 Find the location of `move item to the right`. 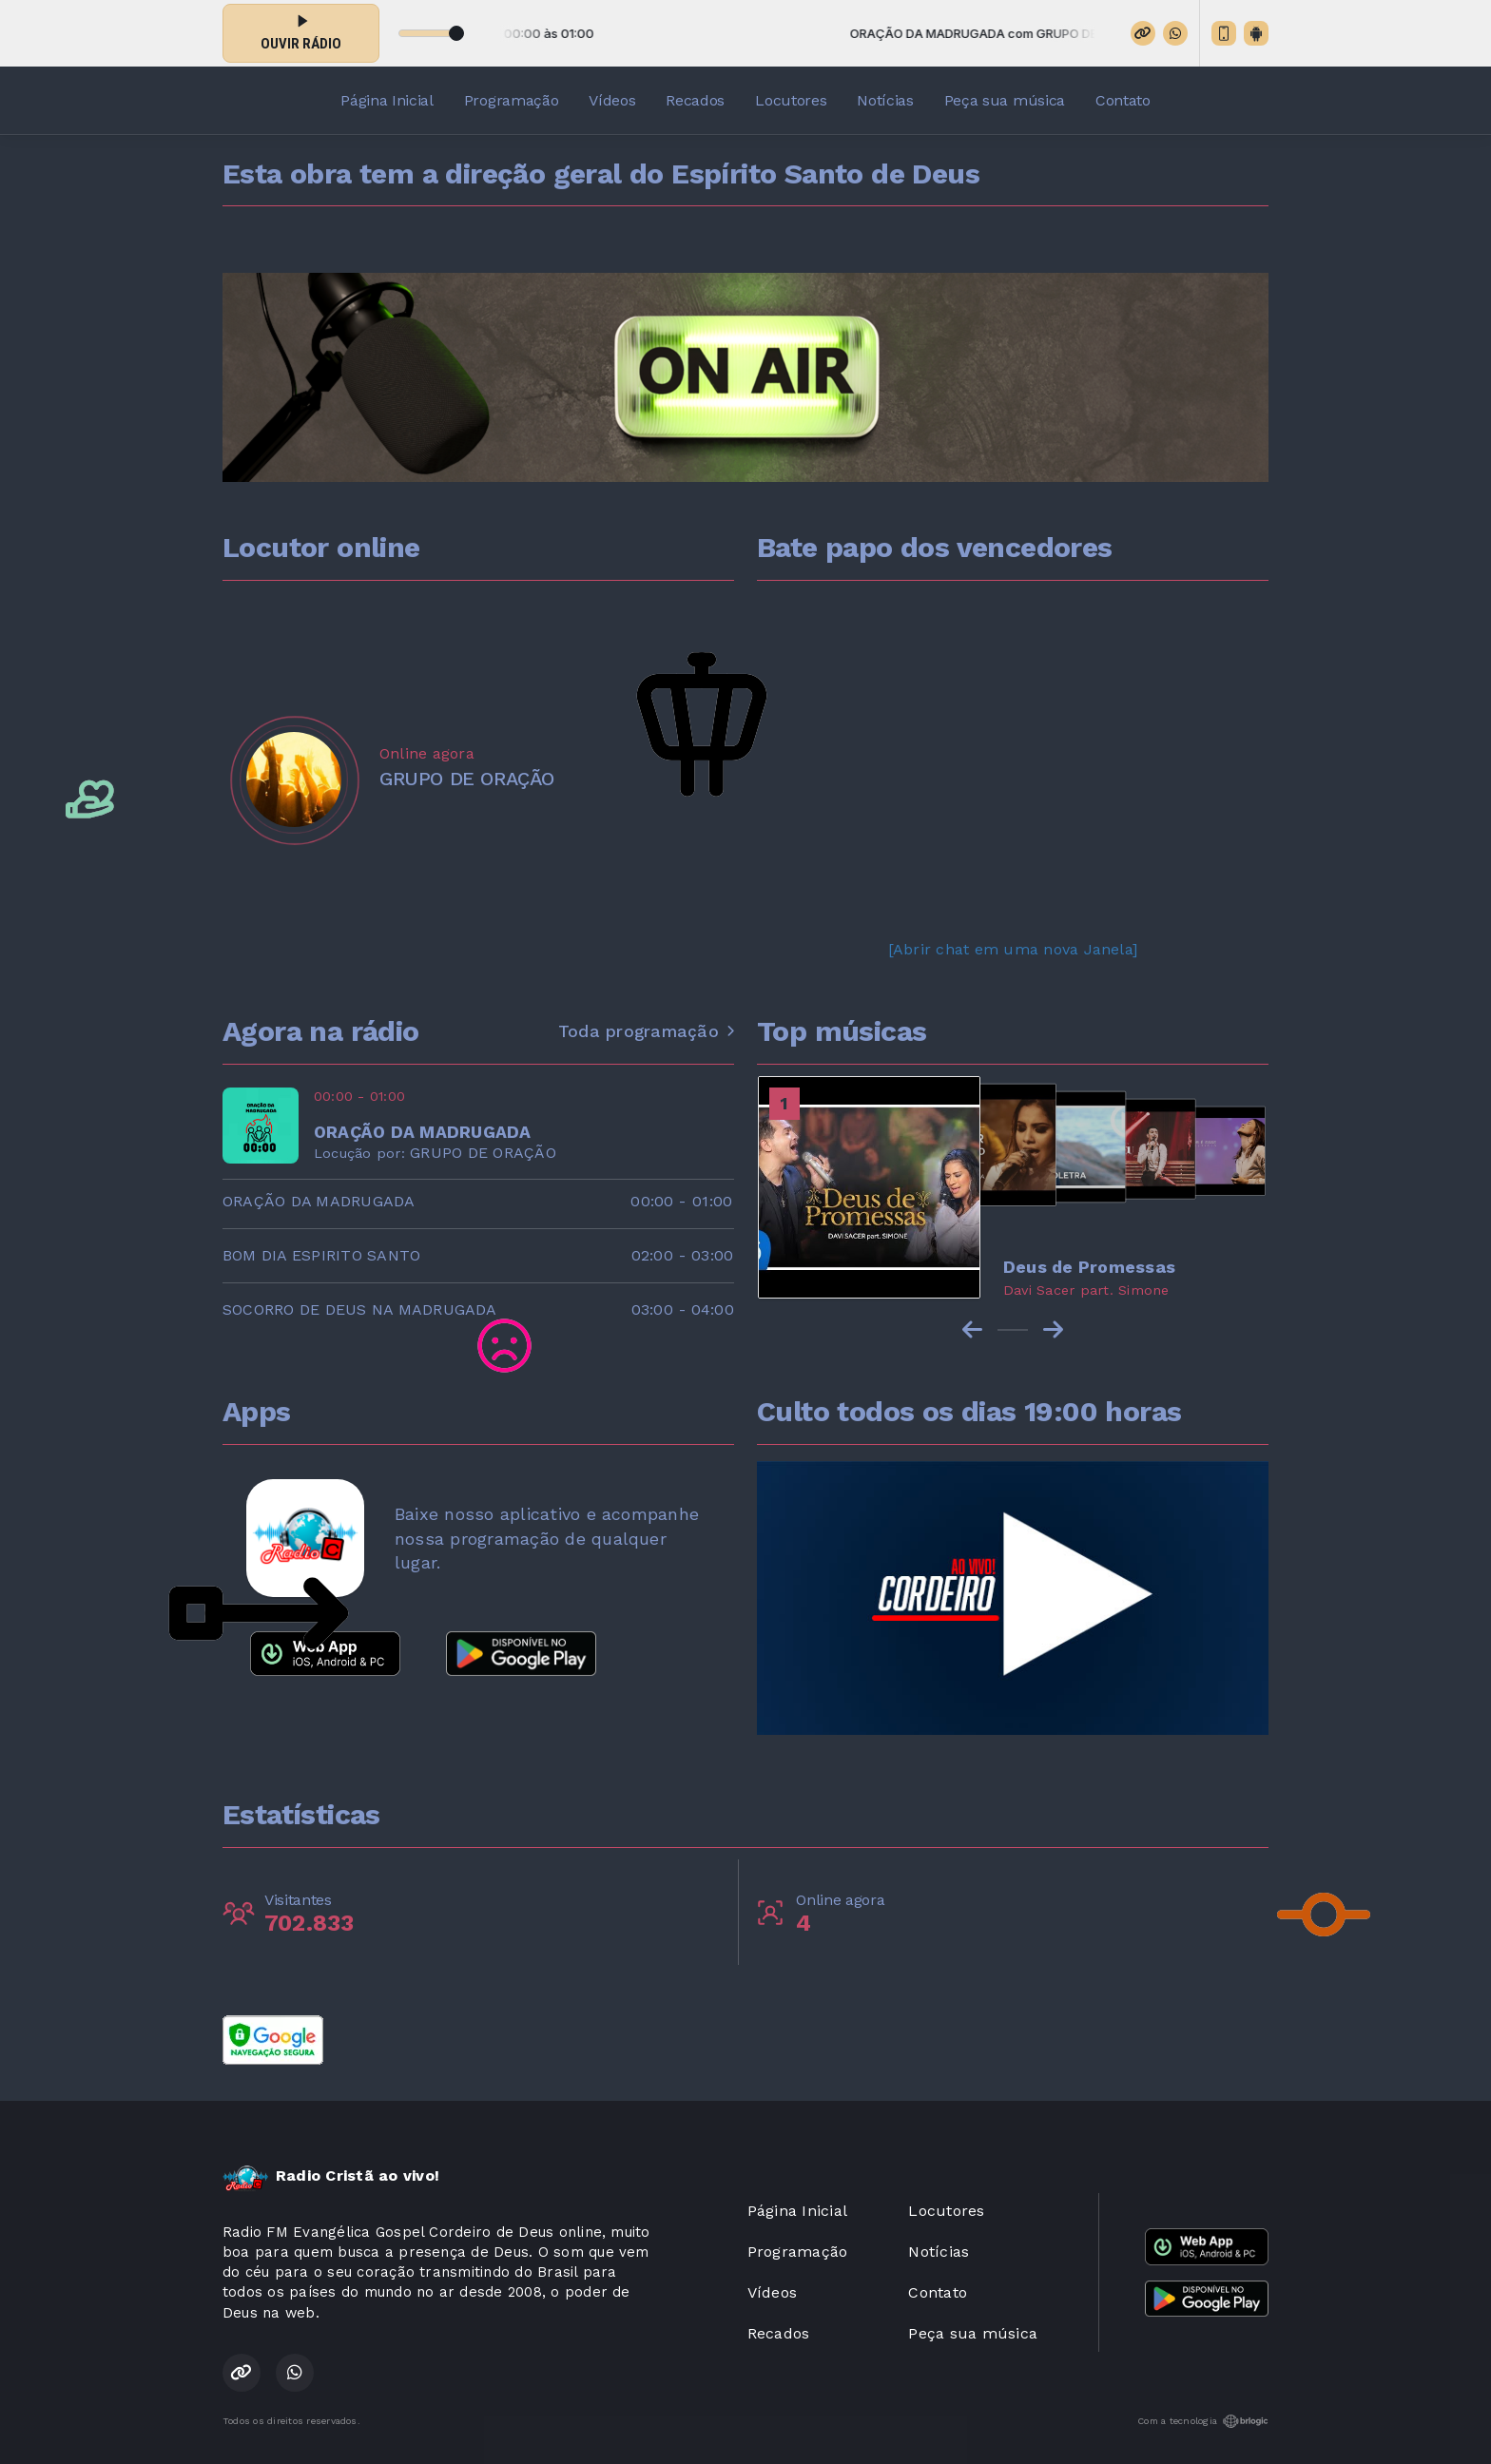

move item to the right is located at coordinates (259, 1613).